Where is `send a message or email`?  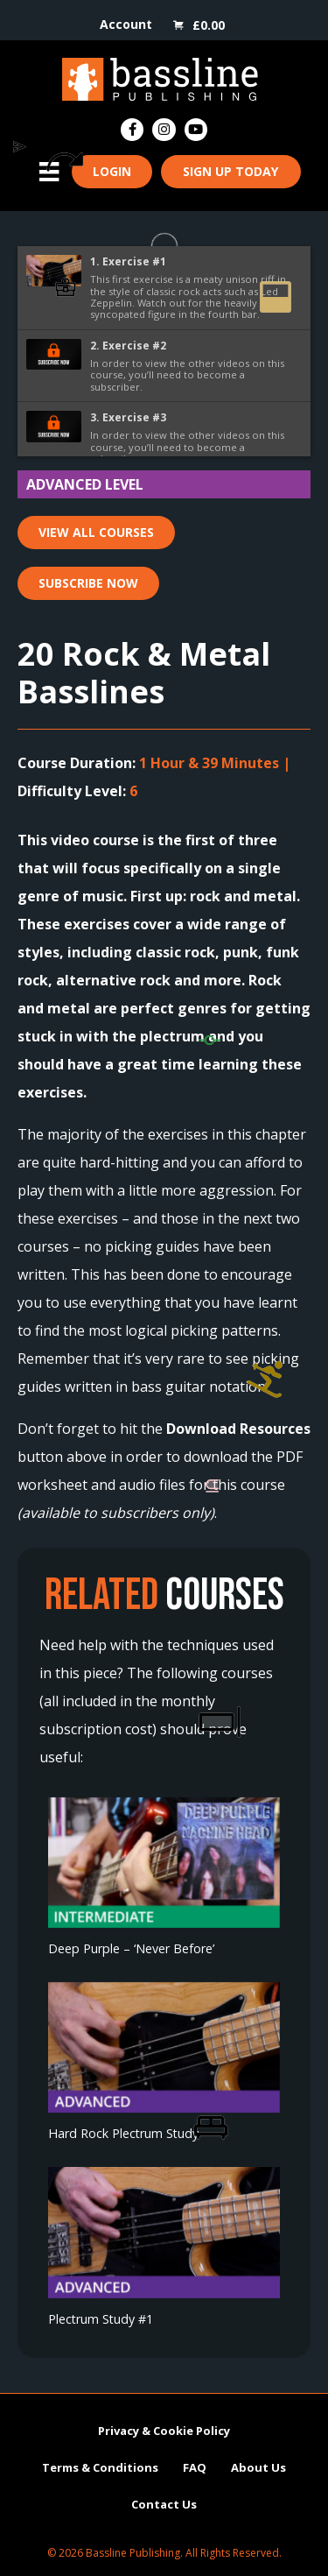 send a message or email is located at coordinates (19, 146).